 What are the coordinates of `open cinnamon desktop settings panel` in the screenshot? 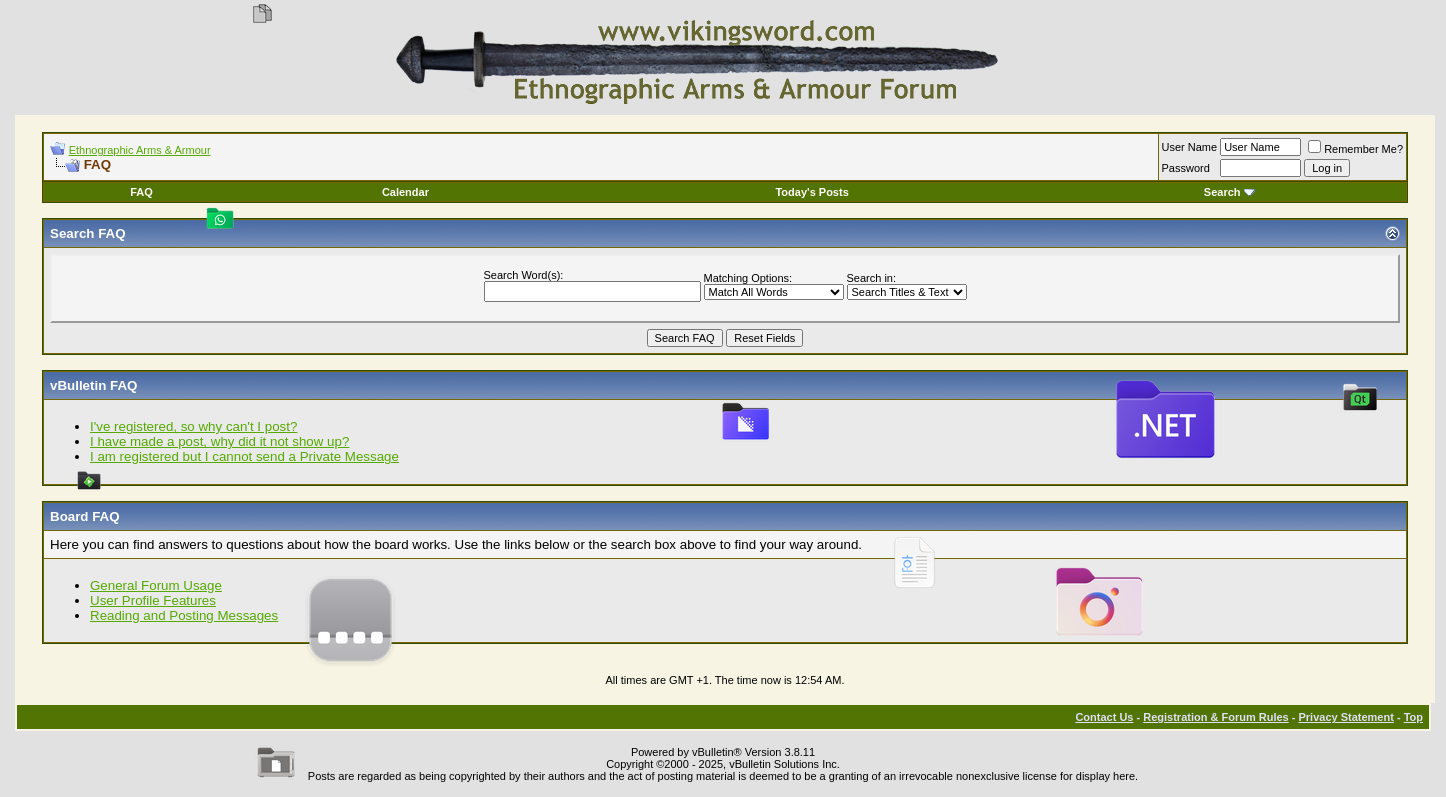 It's located at (350, 621).